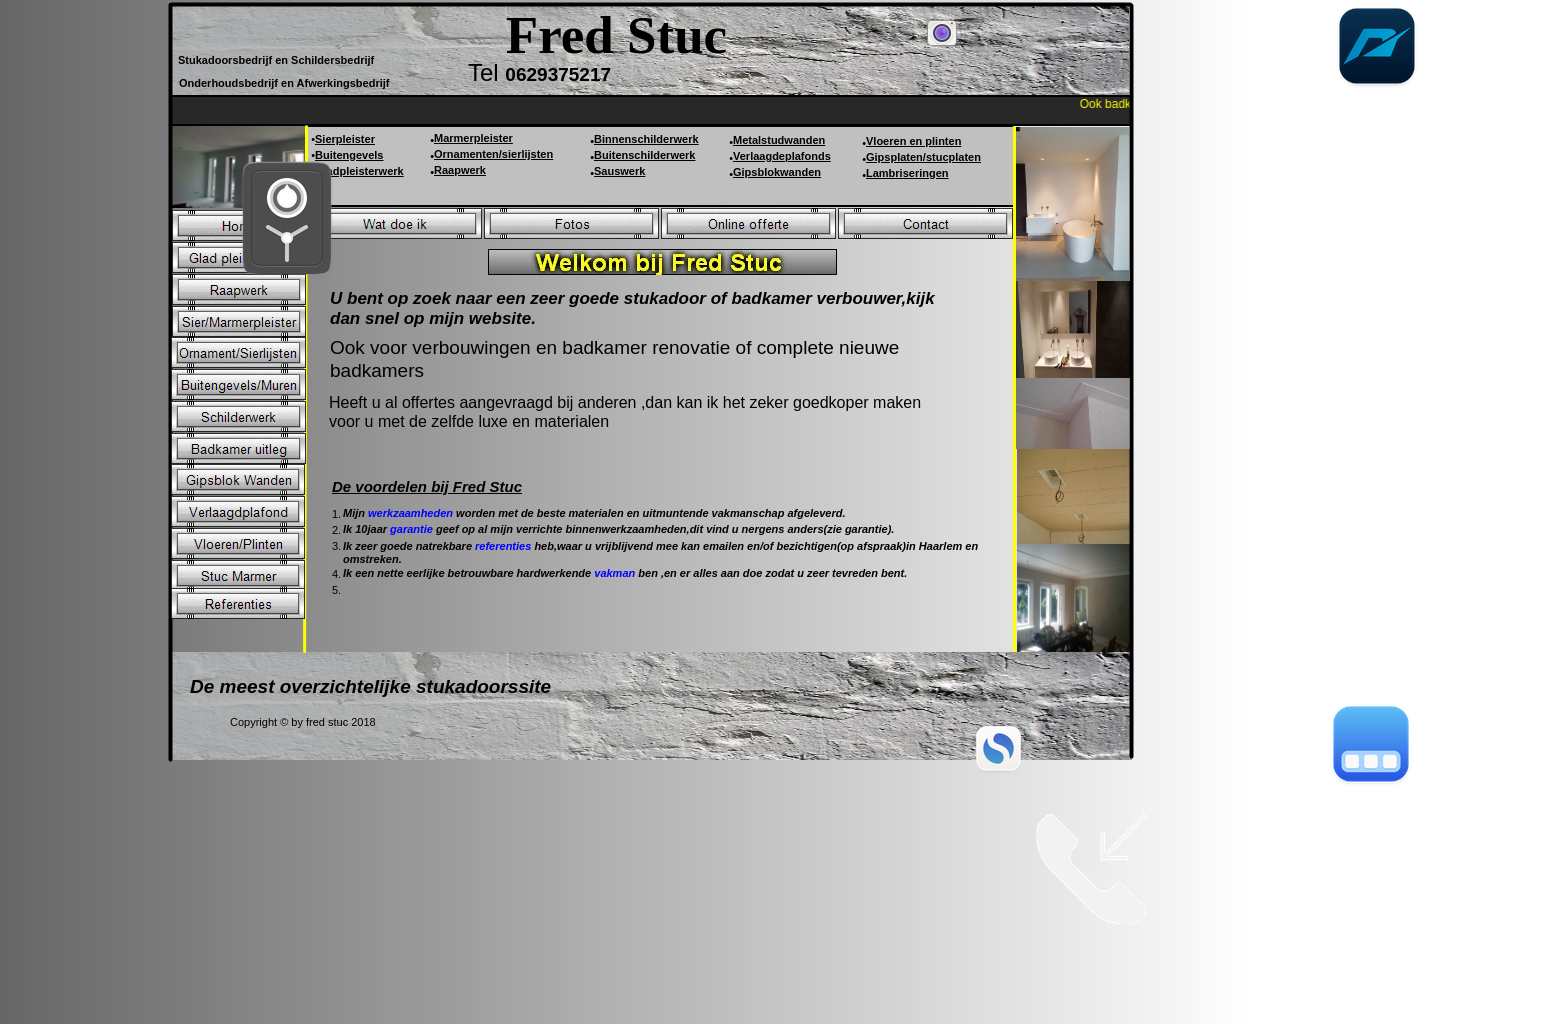 This screenshot has width=1568, height=1024. What do you see at coordinates (1371, 744) in the screenshot?
I see `open the dock application` at bounding box center [1371, 744].